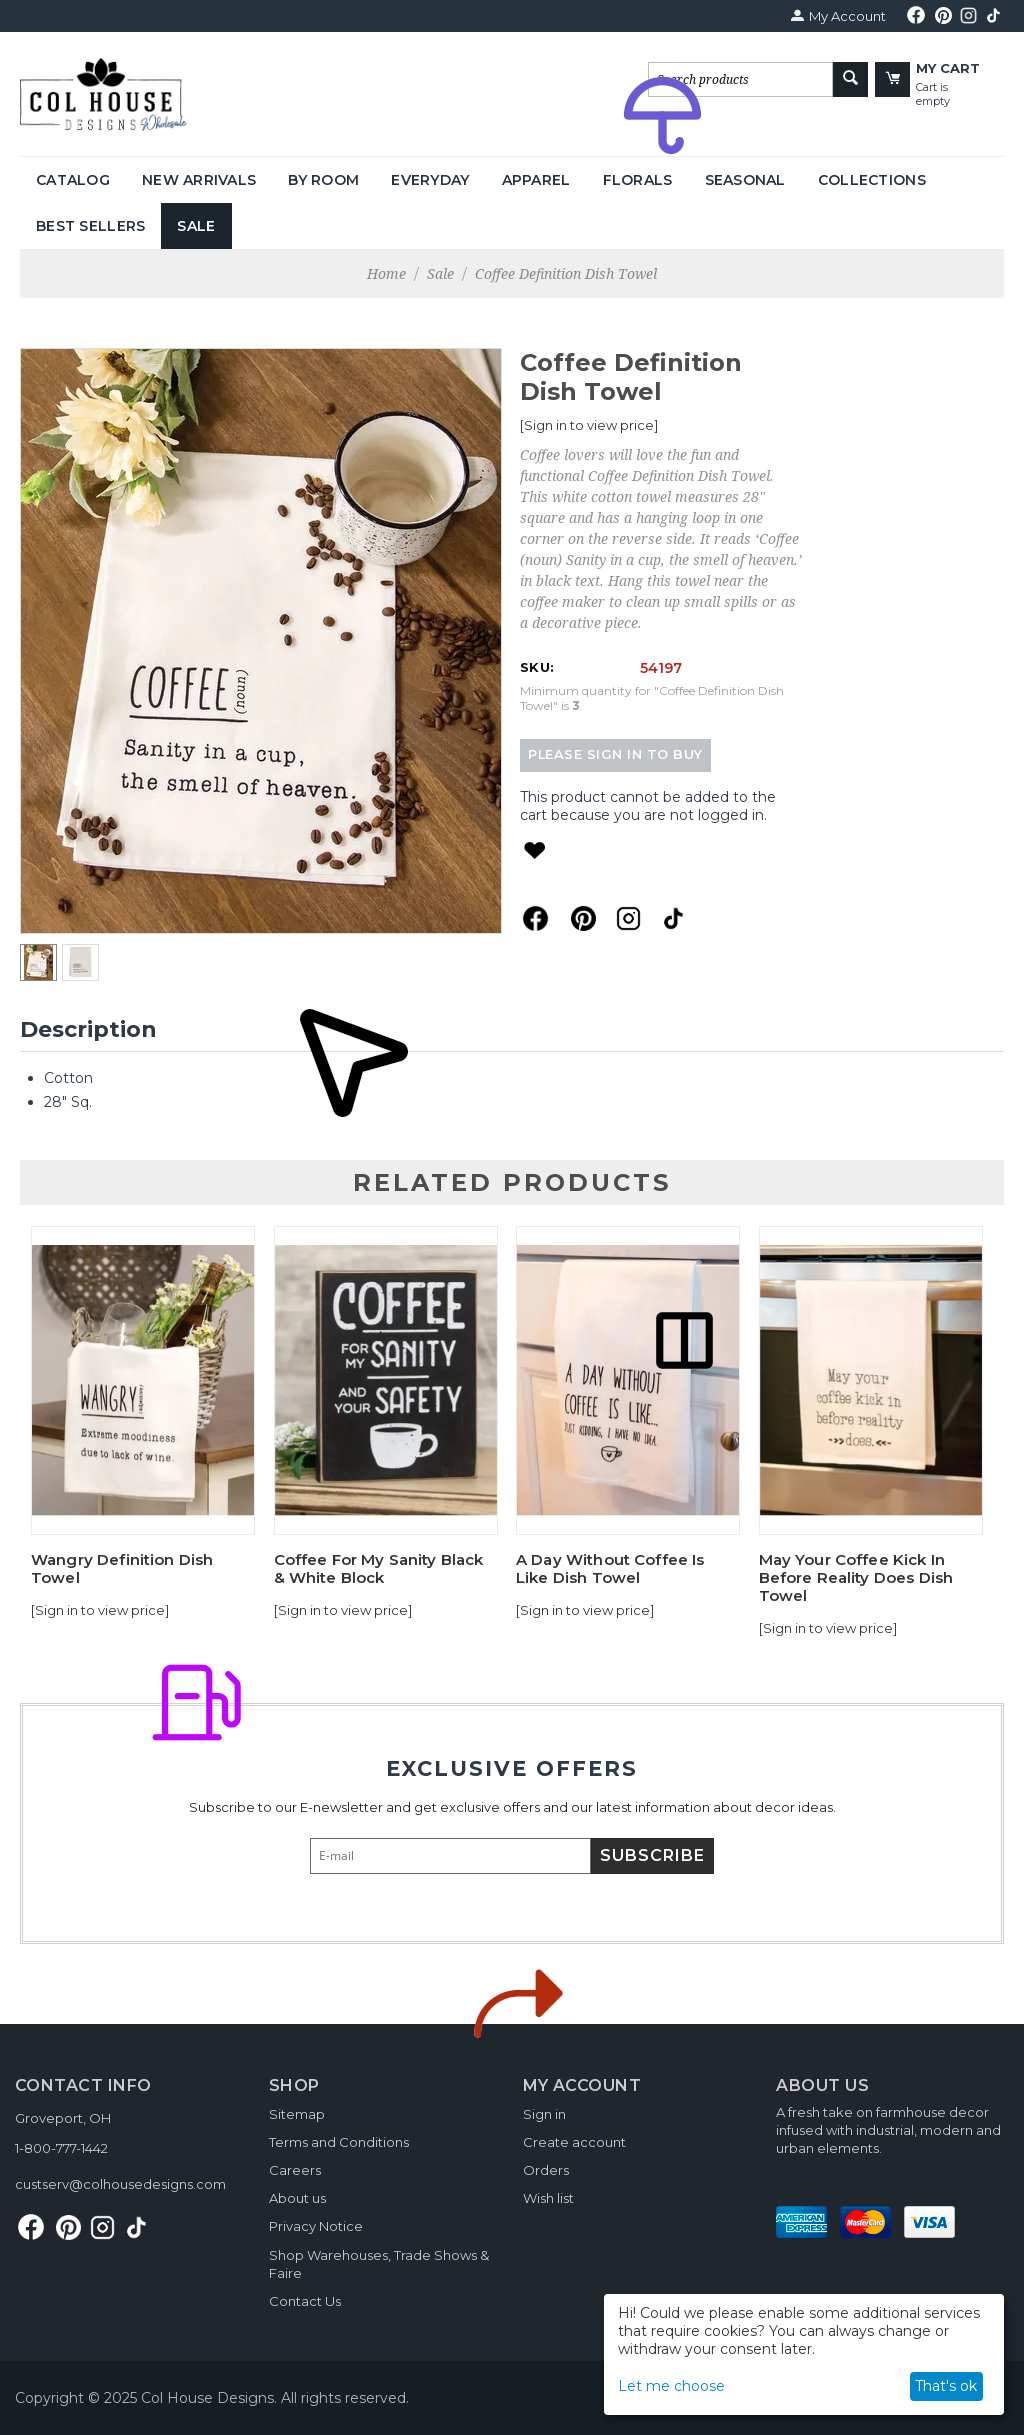  What do you see at coordinates (662, 115) in the screenshot?
I see `view weather protection or rain forecast` at bounding box center [662, 115].